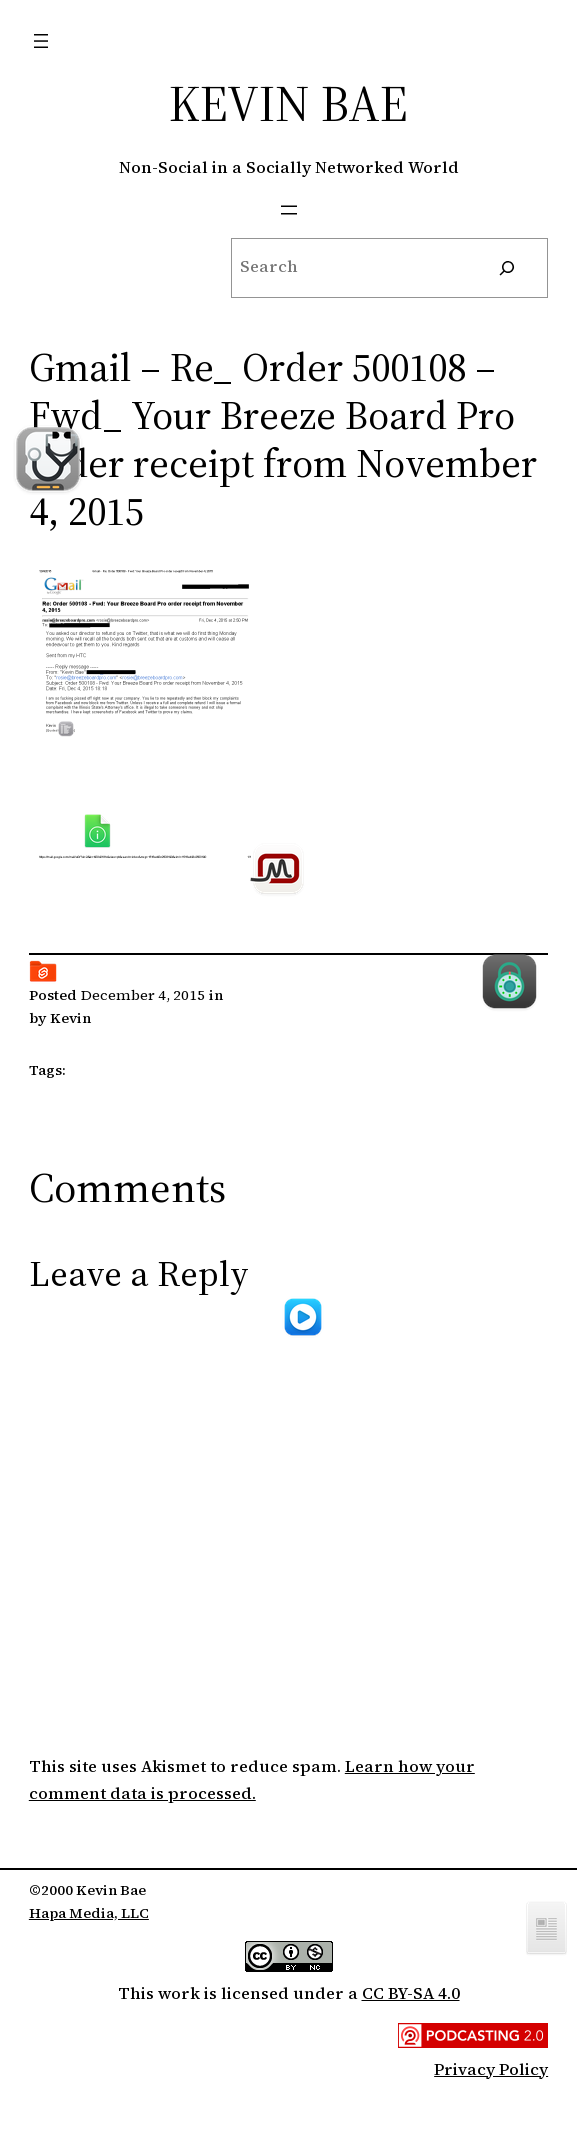 Image resolution: width=577 pixels, height=2141 pixels. Describe the element at coordinates (509, 981) in the screenshot. I see `open keysmith authenticator app` at that location.